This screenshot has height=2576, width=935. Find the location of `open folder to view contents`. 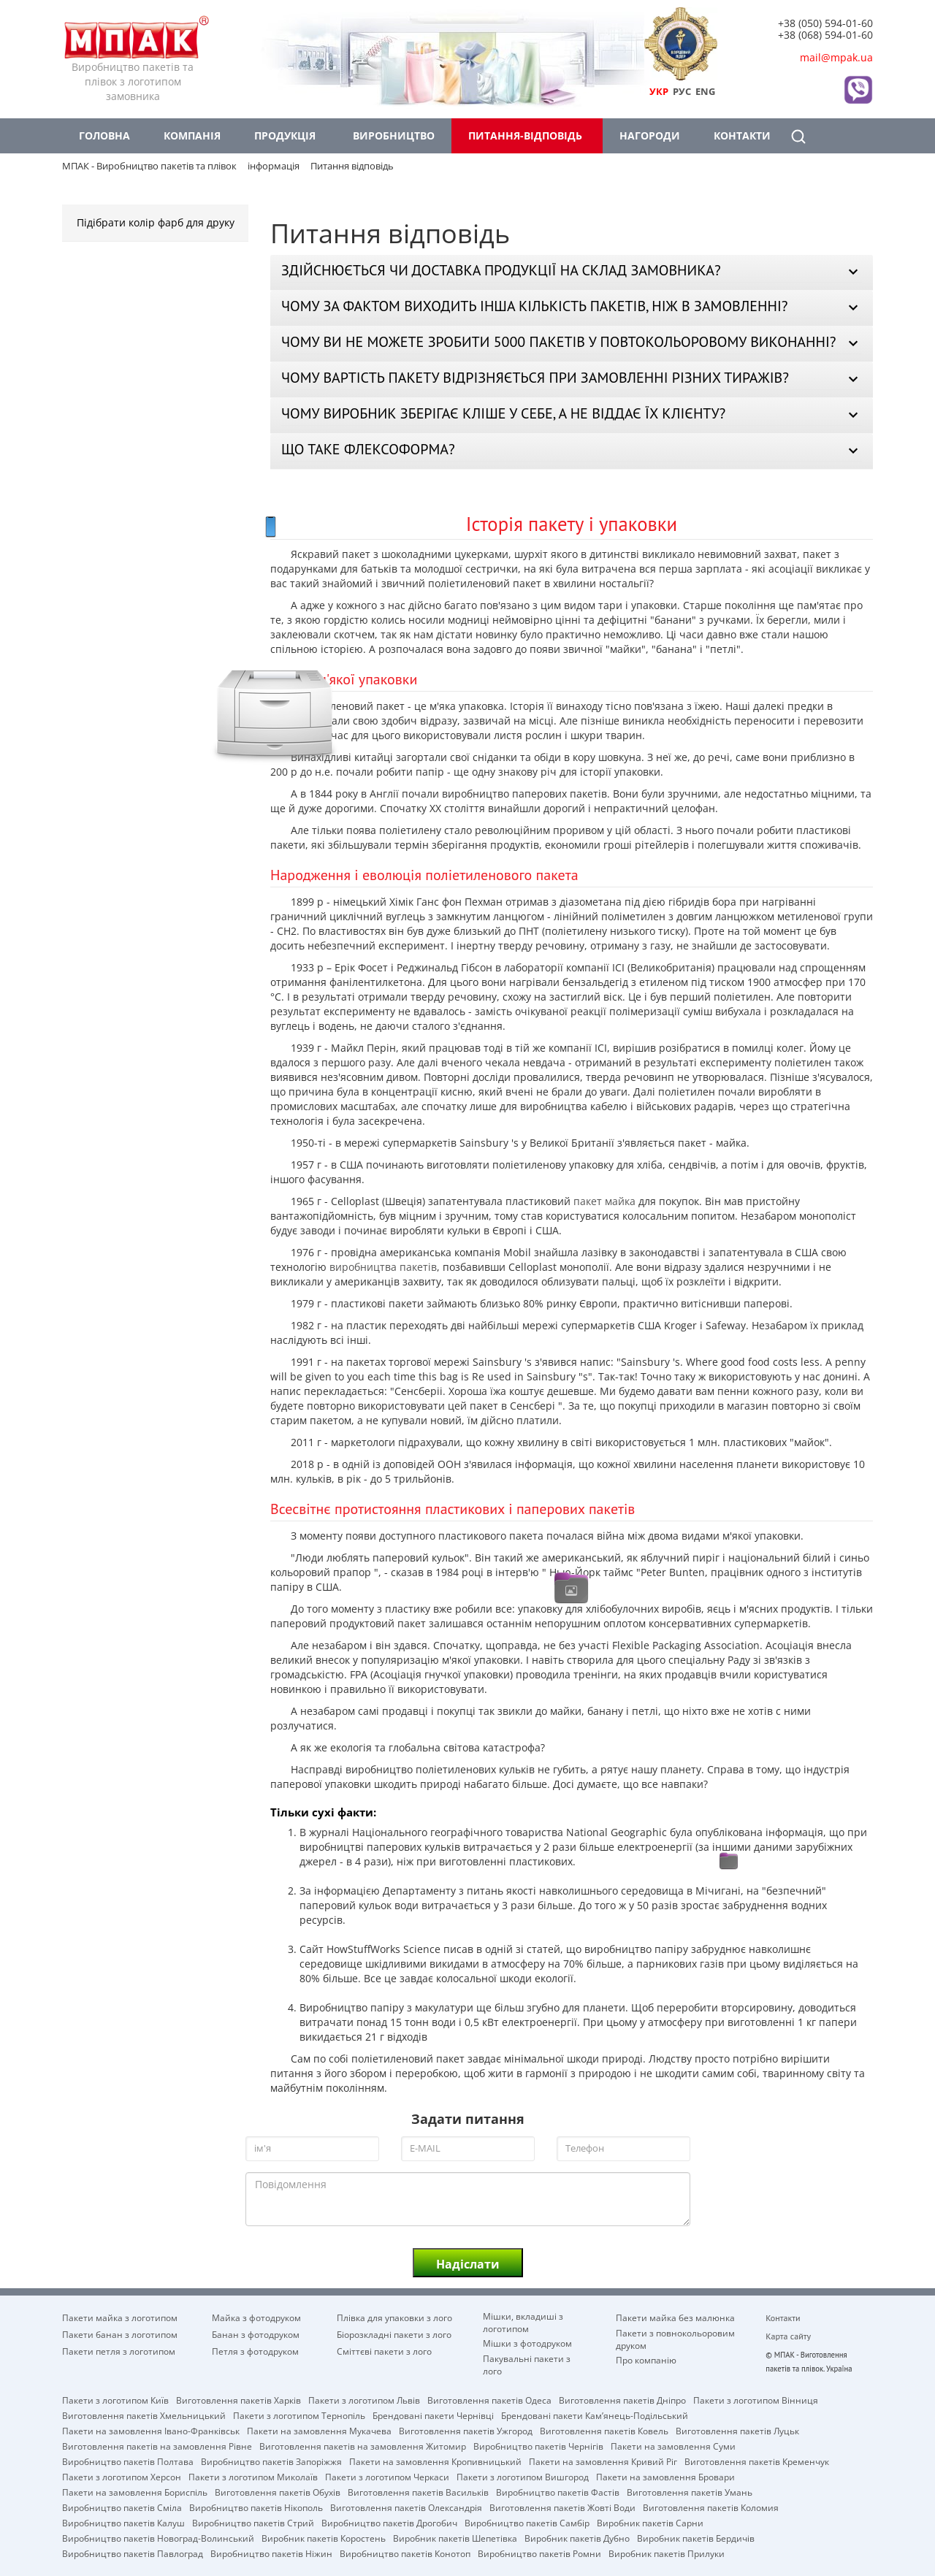

open folder to view contents is located at coordinates (728, 1860).